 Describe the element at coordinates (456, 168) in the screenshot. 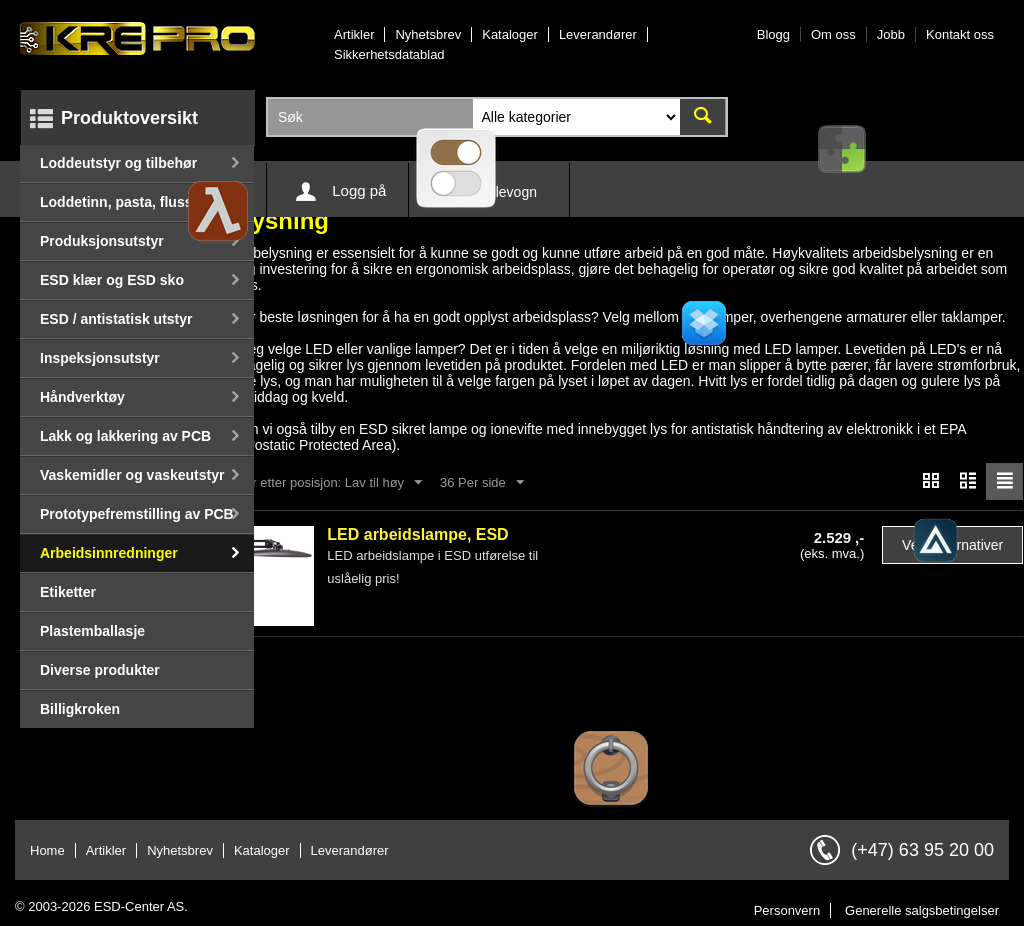

I see `open gnome tweaks settings` at that location.